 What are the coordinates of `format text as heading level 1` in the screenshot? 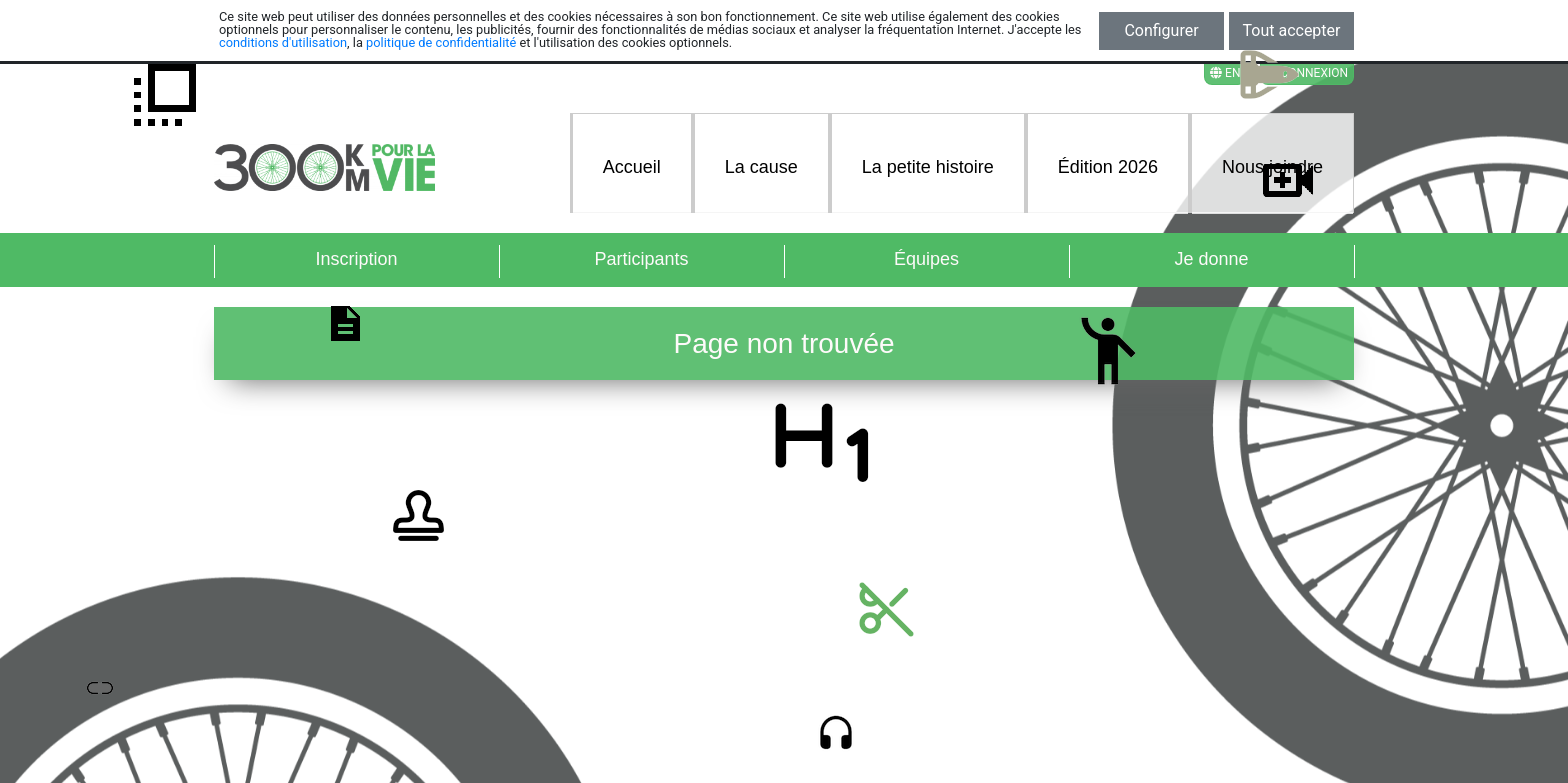 It's located at (820, 441).